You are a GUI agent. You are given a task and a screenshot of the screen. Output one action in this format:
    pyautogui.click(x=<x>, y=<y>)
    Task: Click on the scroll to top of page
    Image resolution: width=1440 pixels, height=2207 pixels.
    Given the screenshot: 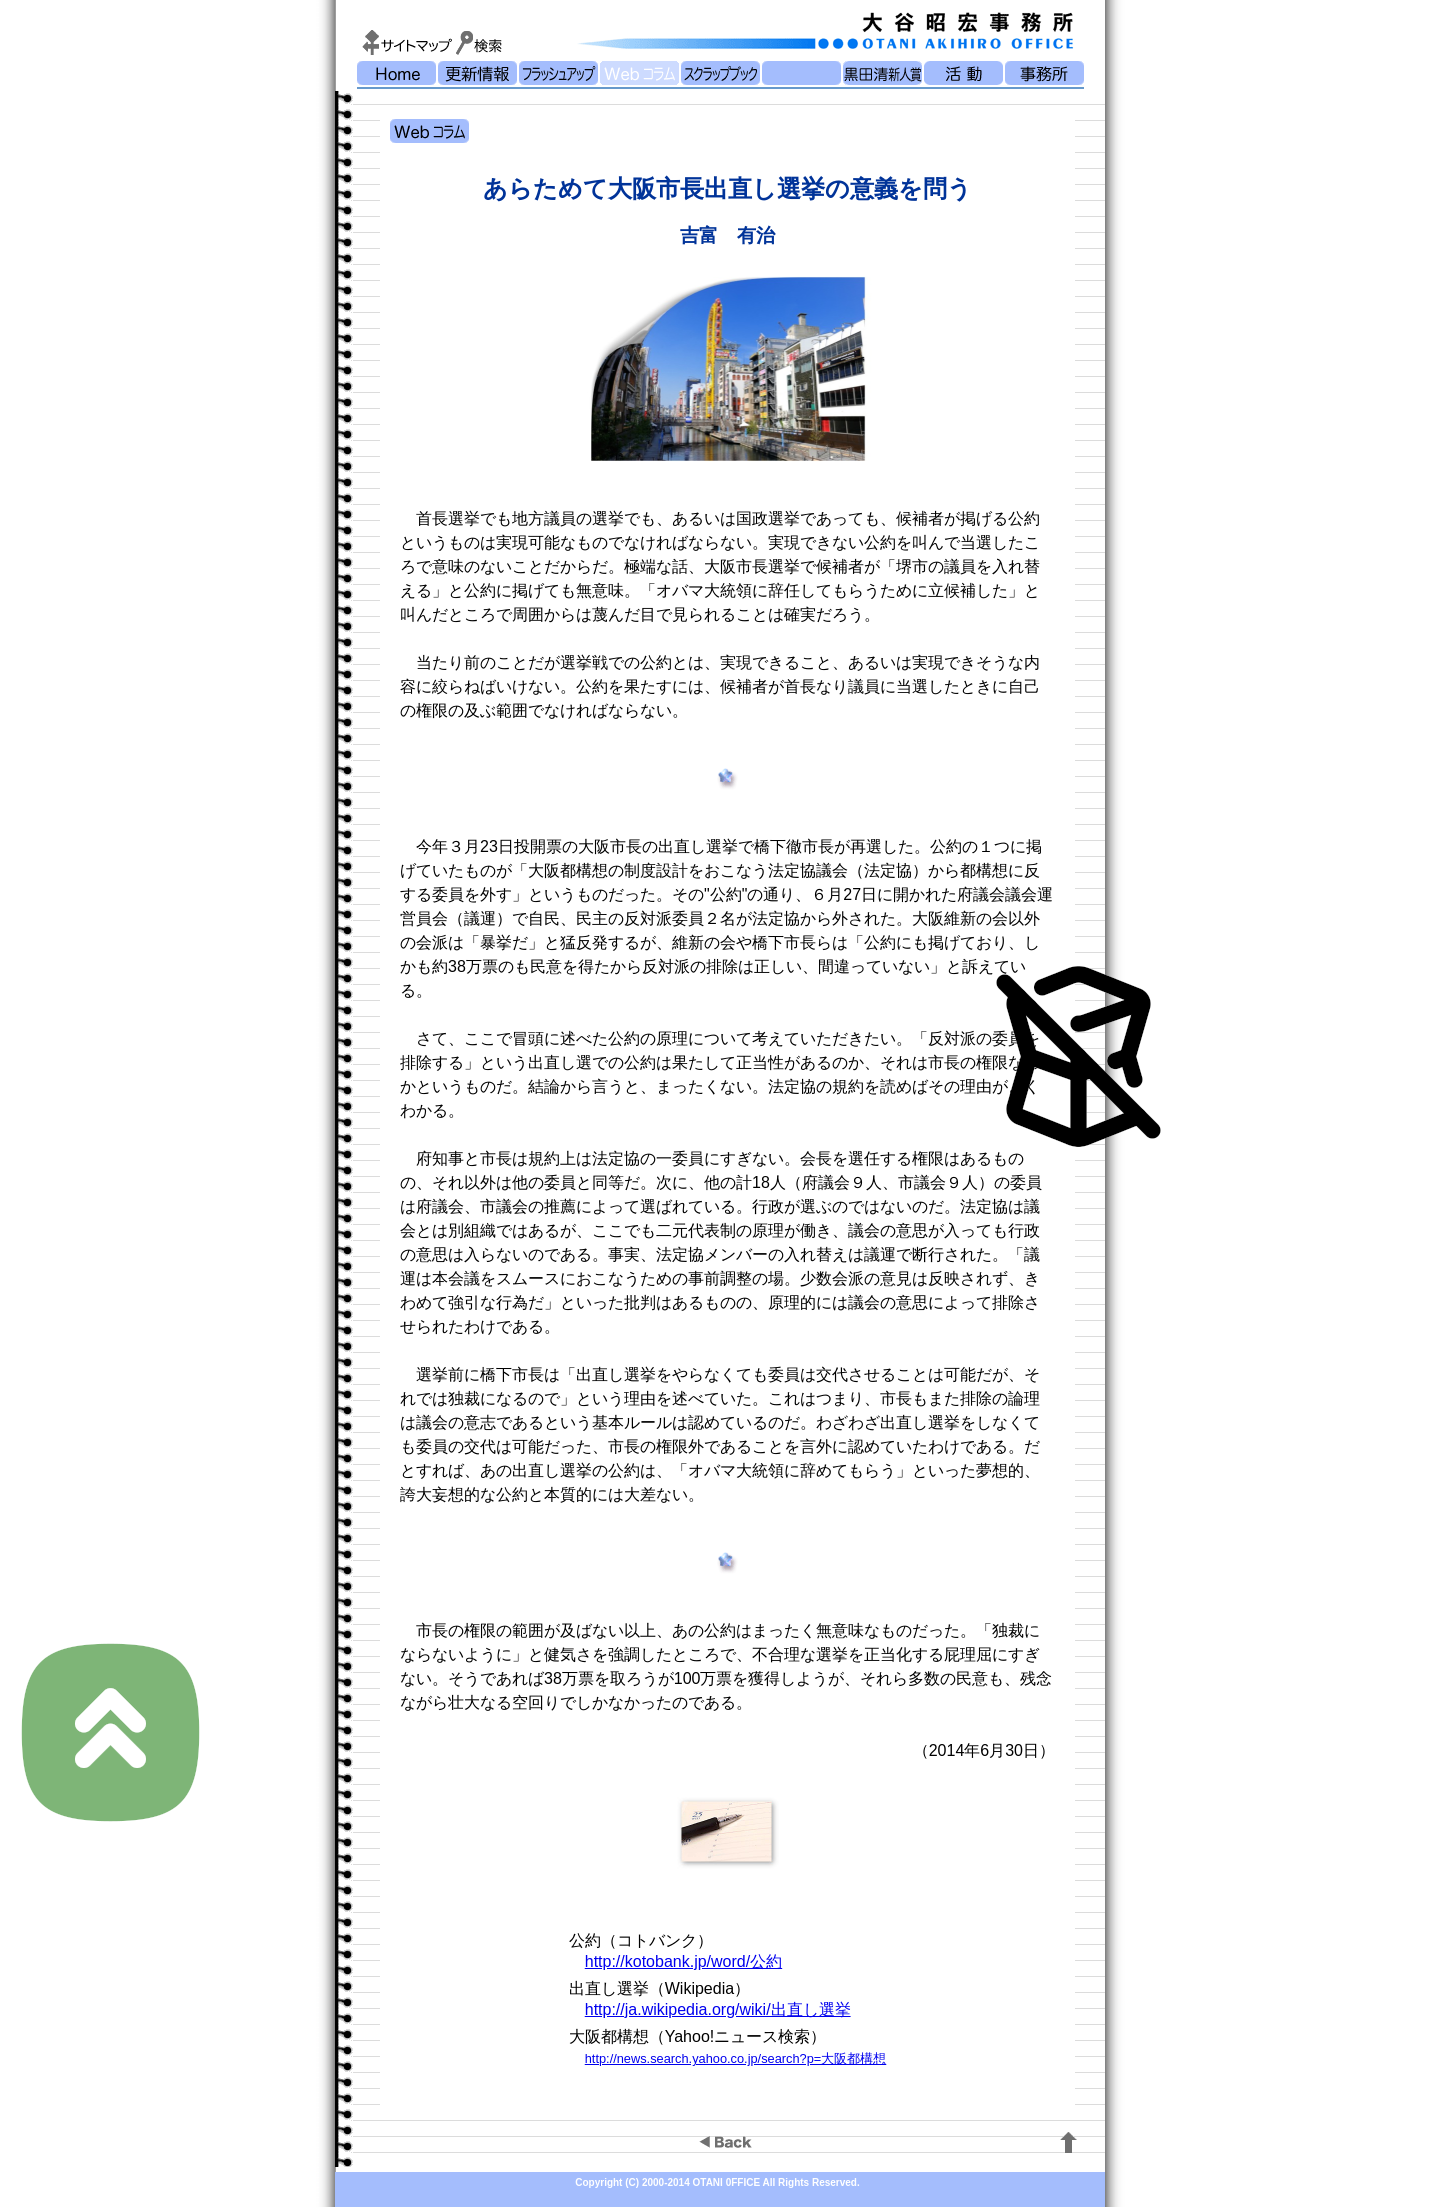 What is the action you would take?
    pyautogui.click(x=110, y=1732)
    